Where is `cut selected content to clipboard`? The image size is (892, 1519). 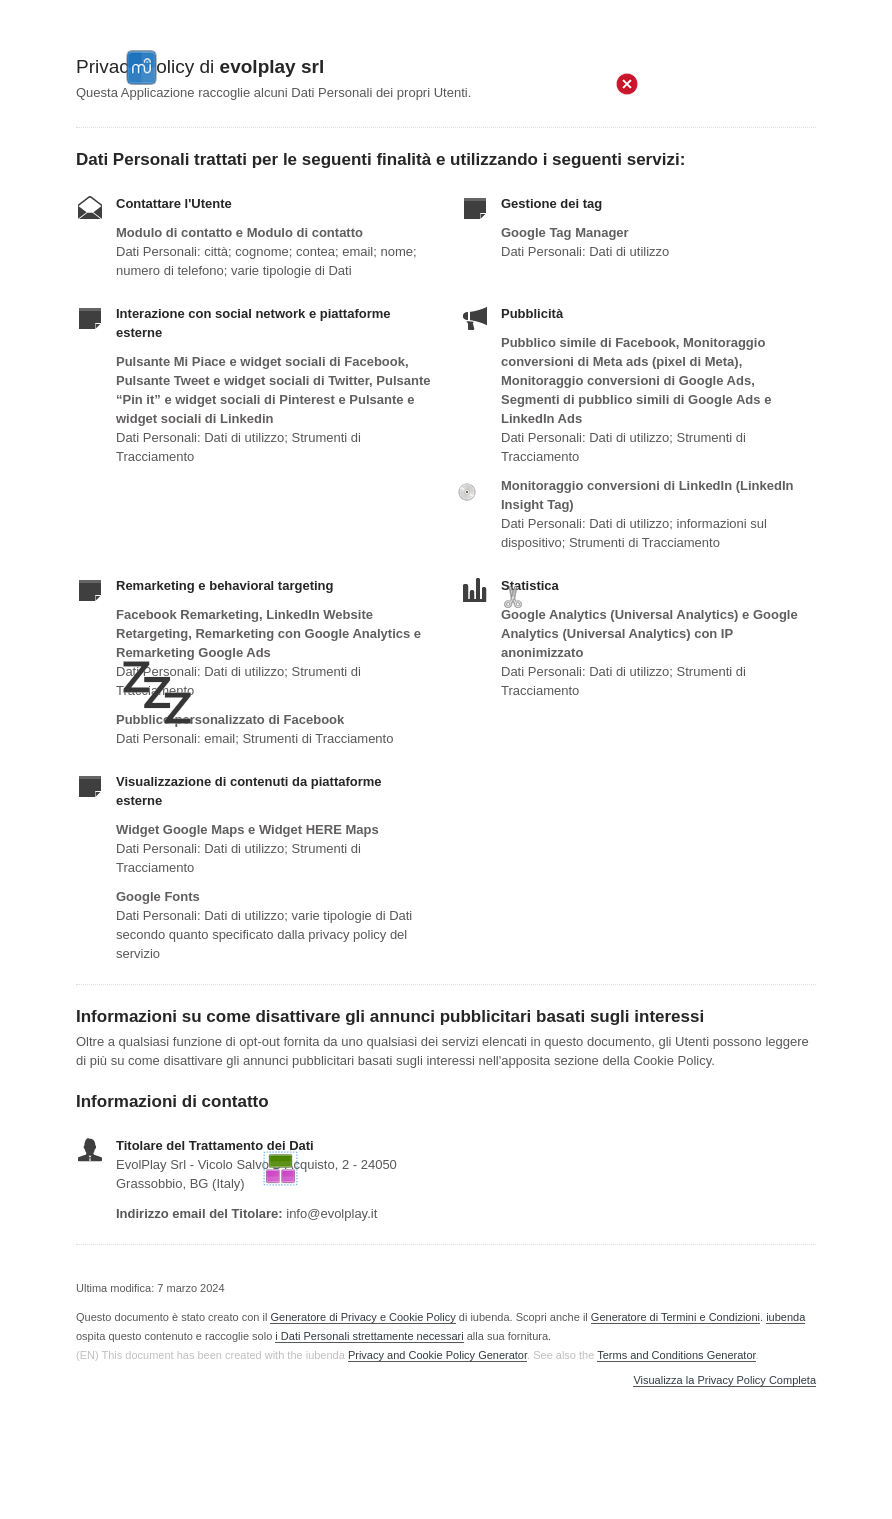
cut selected content to clipboard is located at coordinates (513, 597).